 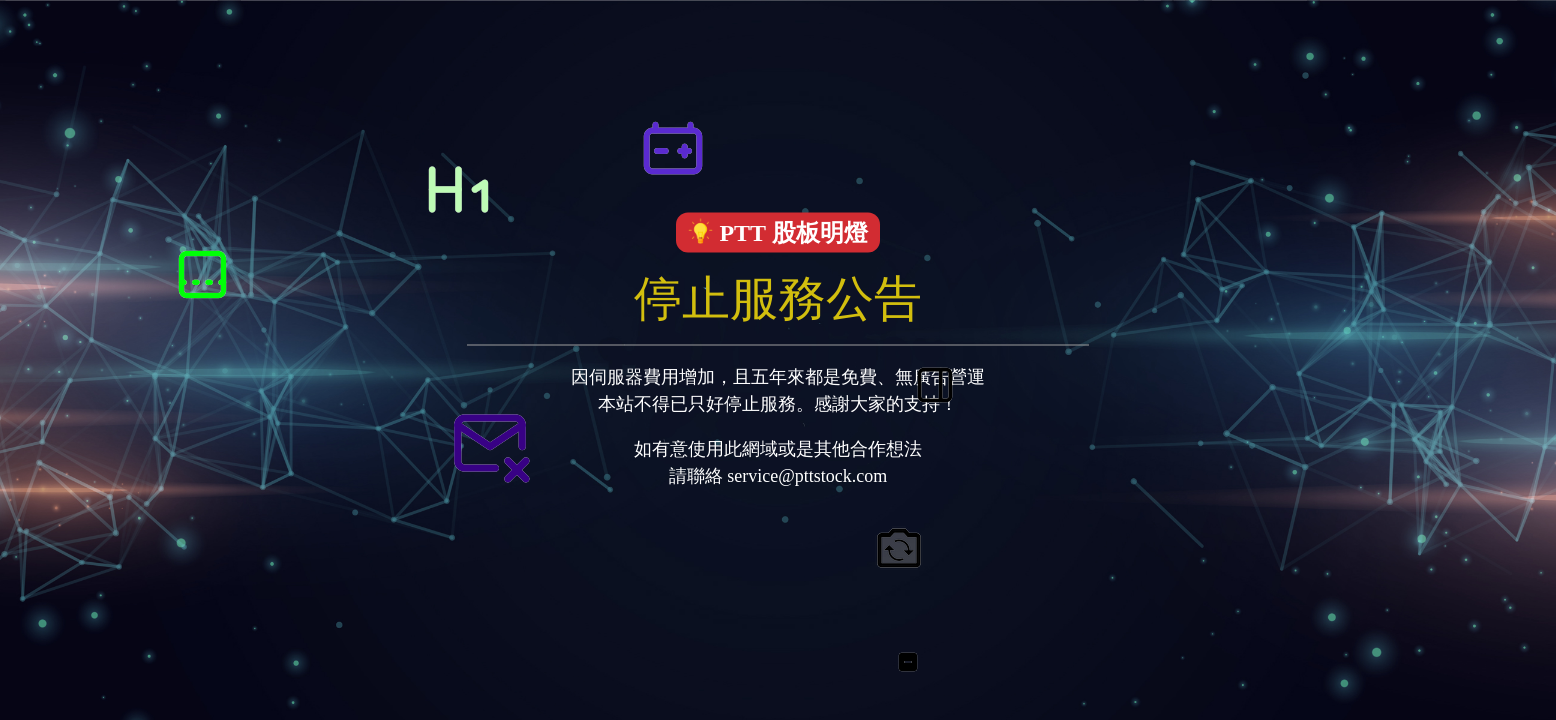 I want to click on switch between front and rear camera, so click(x=899, y=548).